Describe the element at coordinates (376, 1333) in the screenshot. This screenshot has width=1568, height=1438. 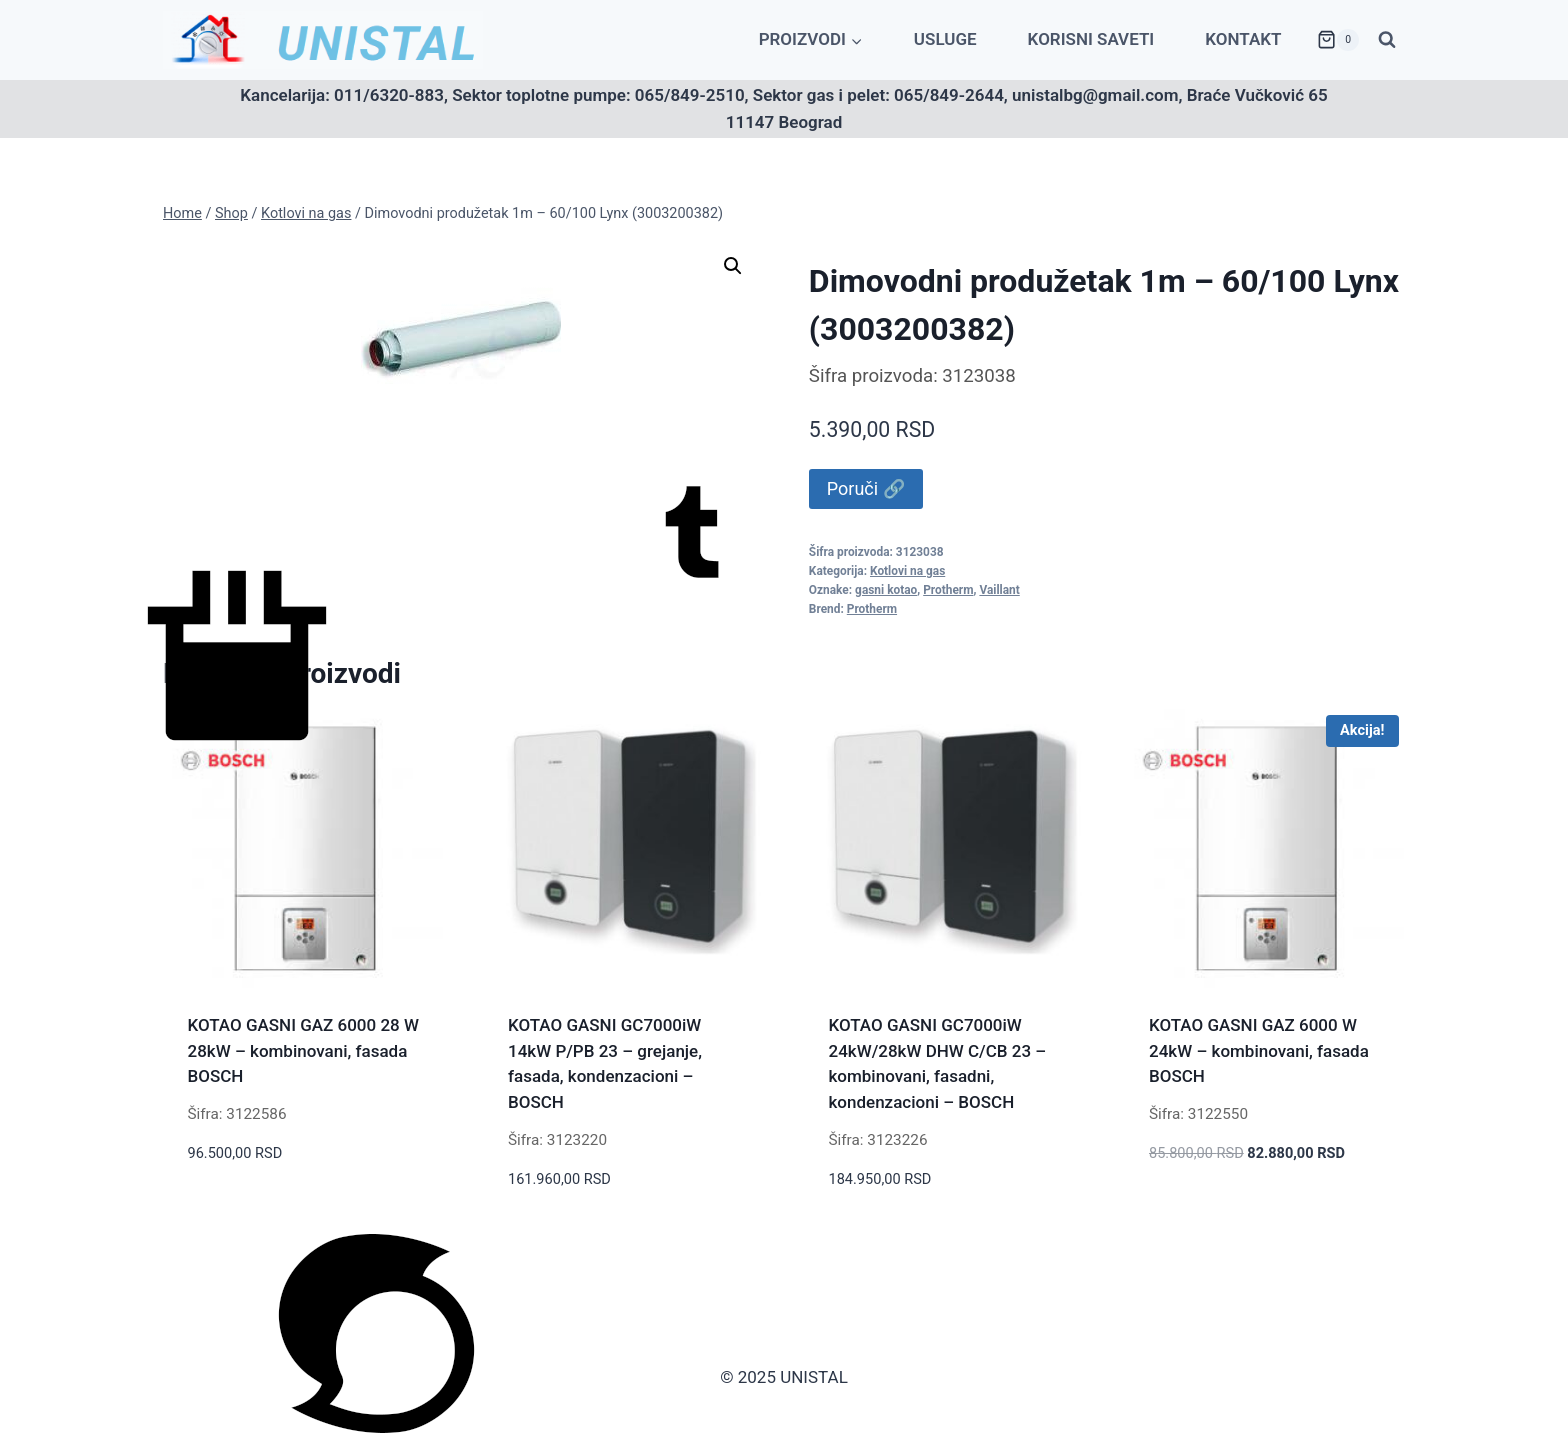
I see `visit steemit blockchain social media platform` at that location.